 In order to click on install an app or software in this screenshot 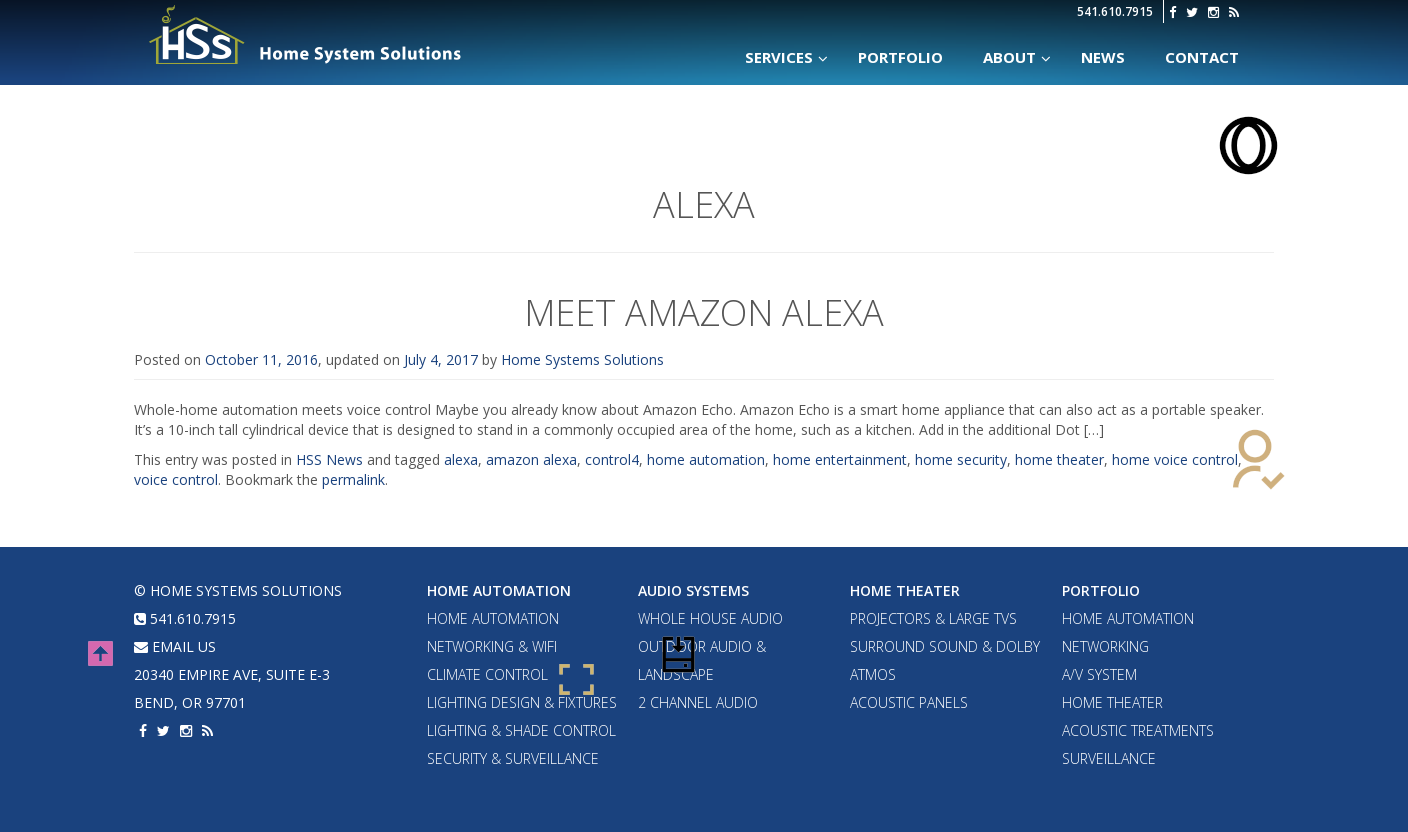, I will do `click(678, 654)`.